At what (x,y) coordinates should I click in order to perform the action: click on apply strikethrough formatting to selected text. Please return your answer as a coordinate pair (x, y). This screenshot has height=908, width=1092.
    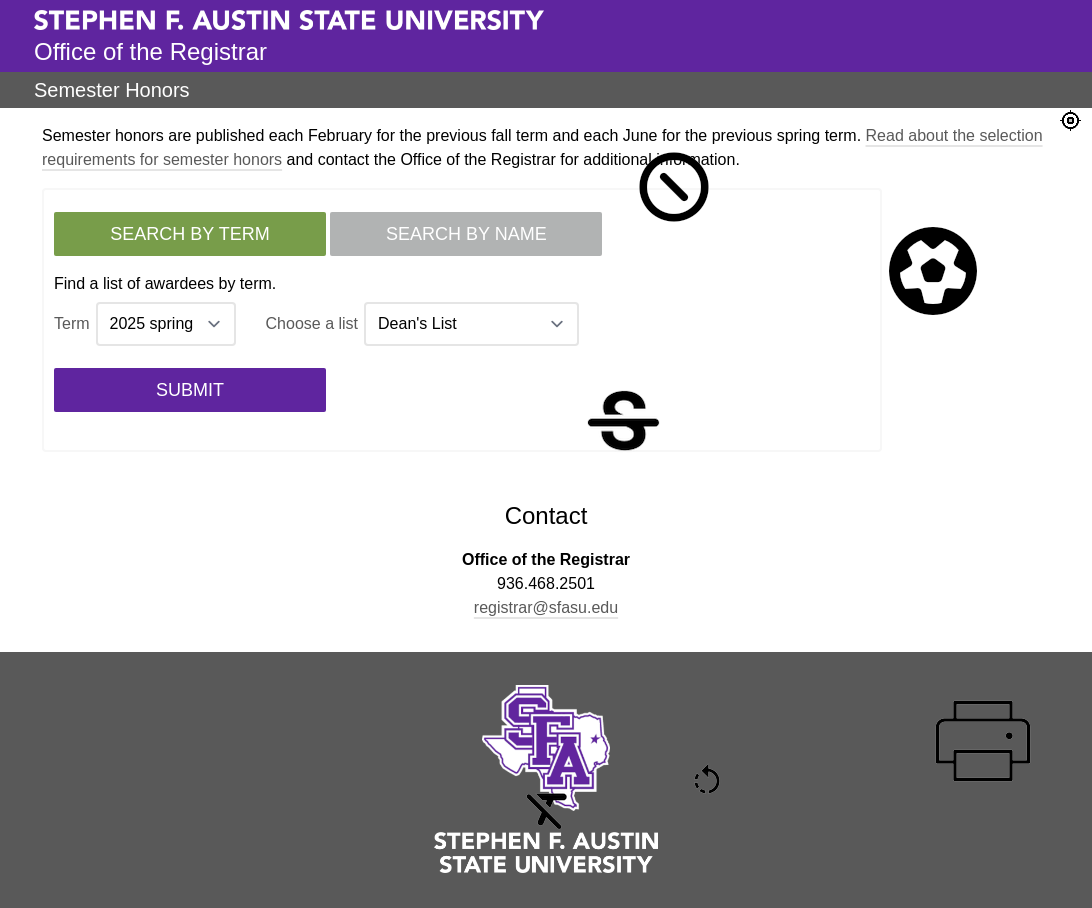
    Looking at the image, I should click on (623, 426).